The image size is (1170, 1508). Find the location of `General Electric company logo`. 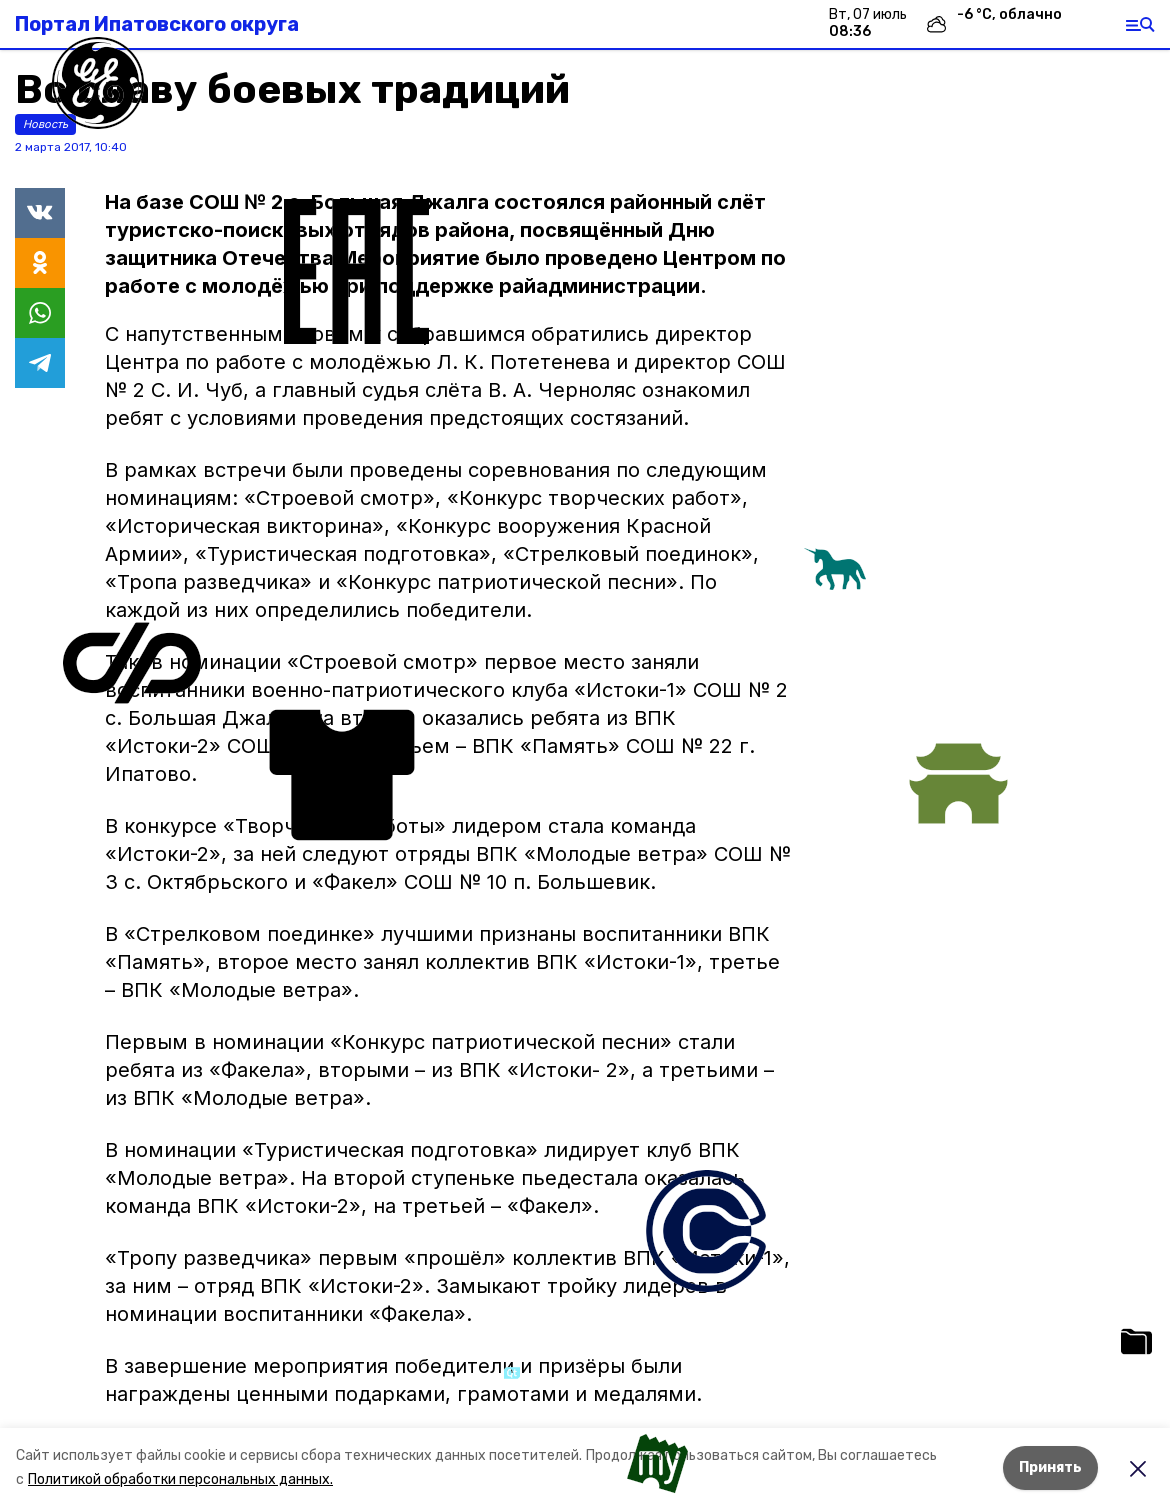

General Electric company logo is located at coordinates (98, 83).